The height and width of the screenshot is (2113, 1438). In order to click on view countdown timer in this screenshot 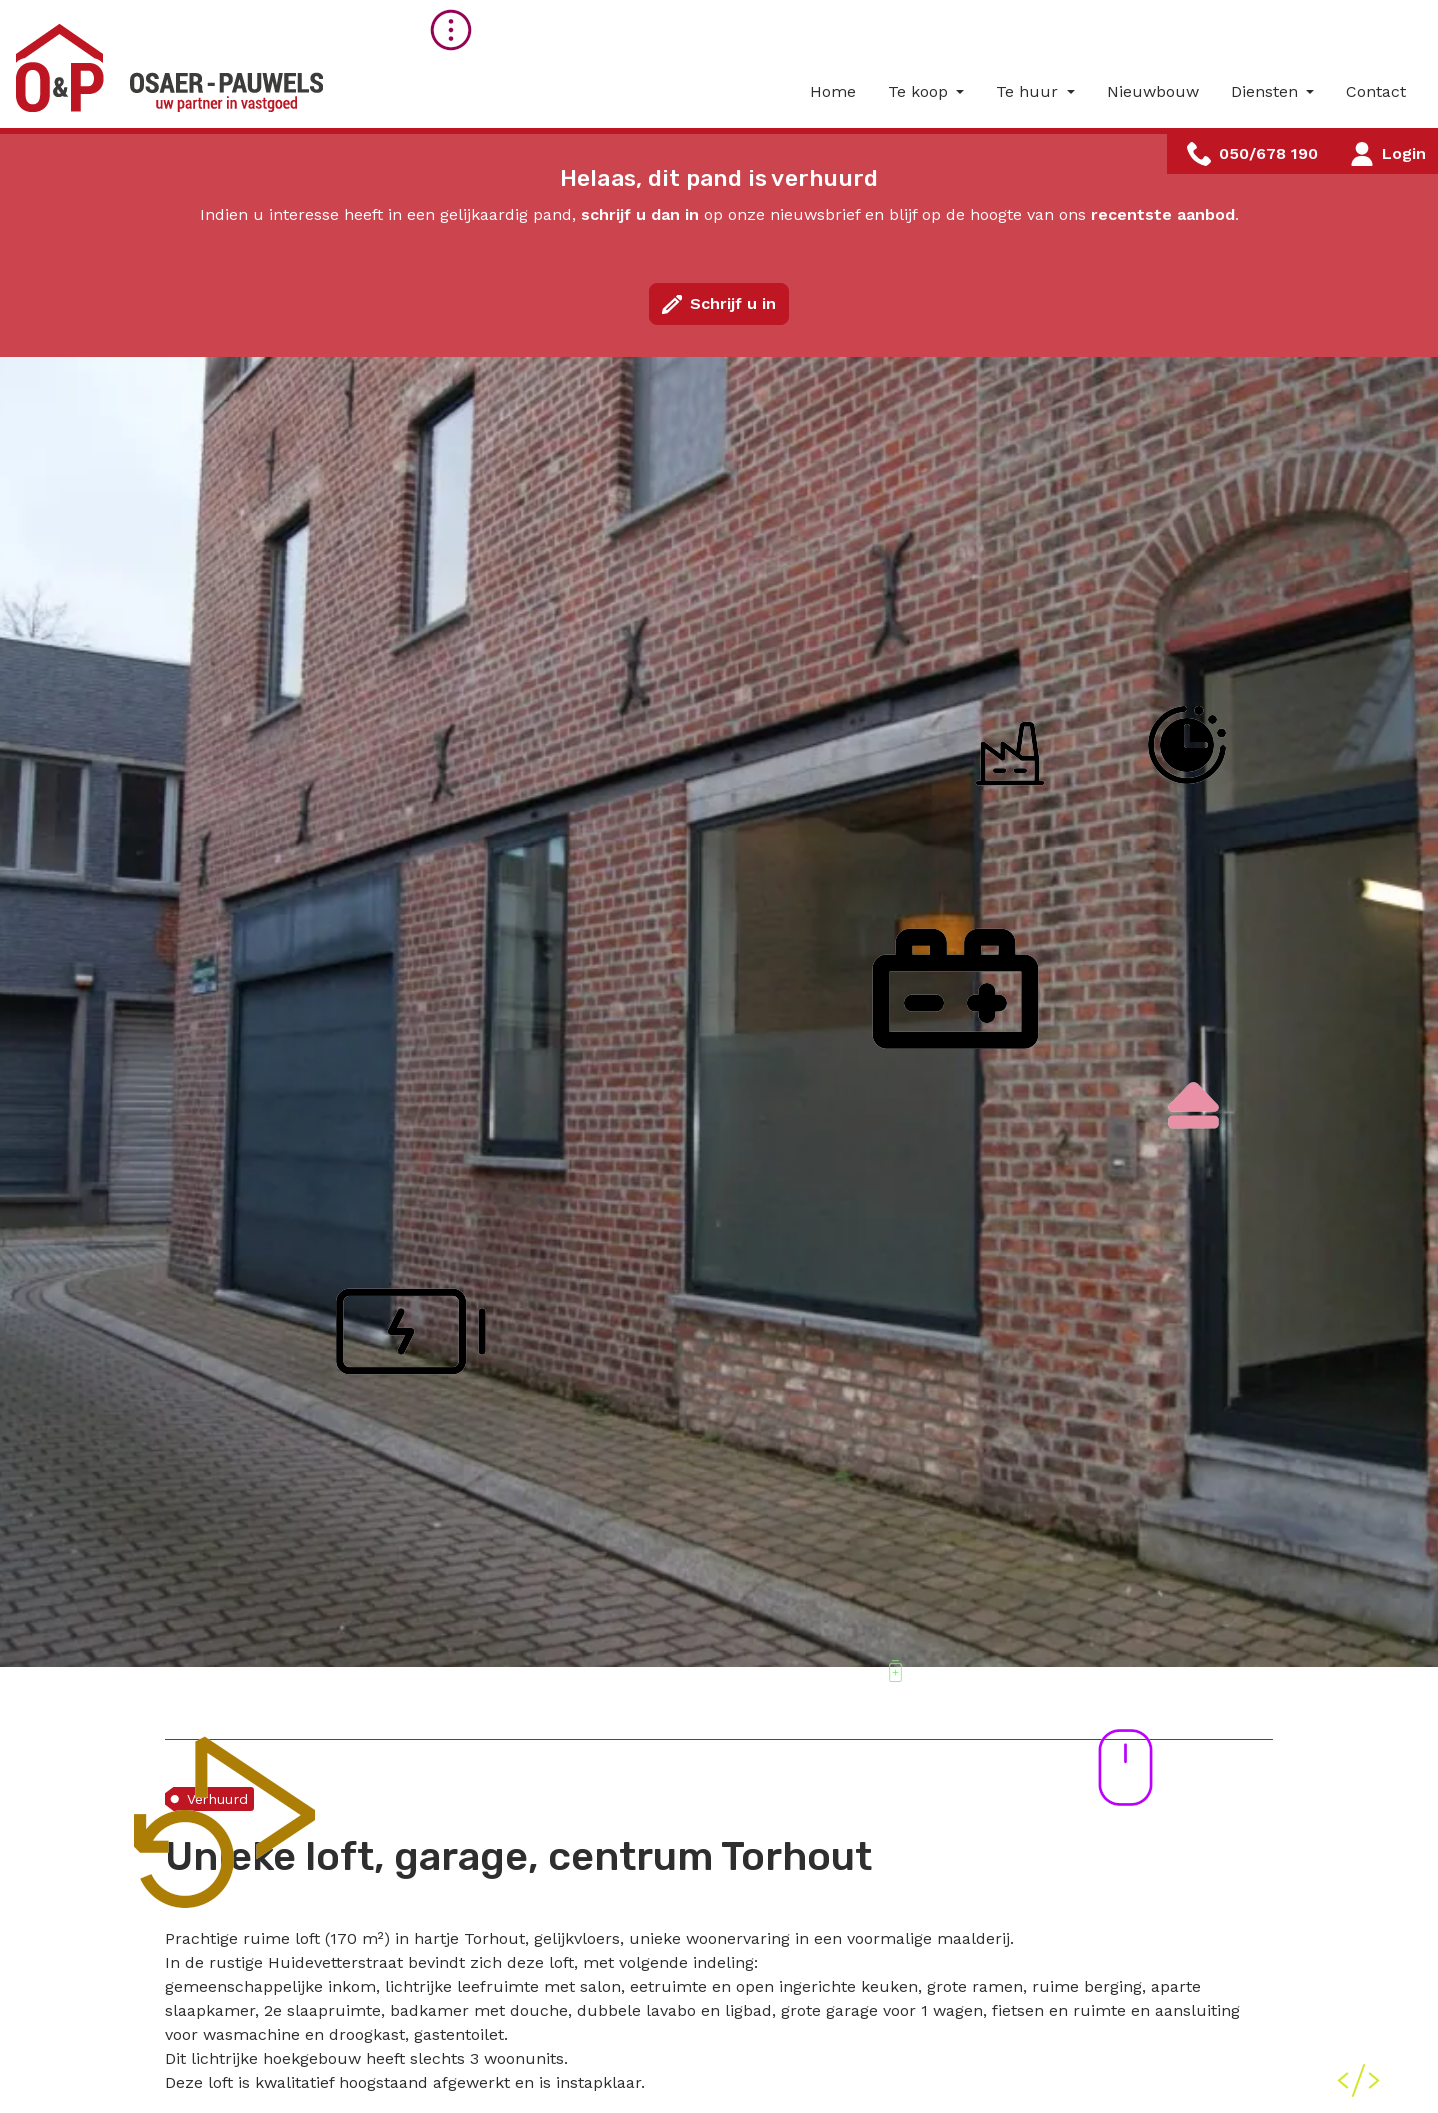, I will do `click(1187, 745)`.